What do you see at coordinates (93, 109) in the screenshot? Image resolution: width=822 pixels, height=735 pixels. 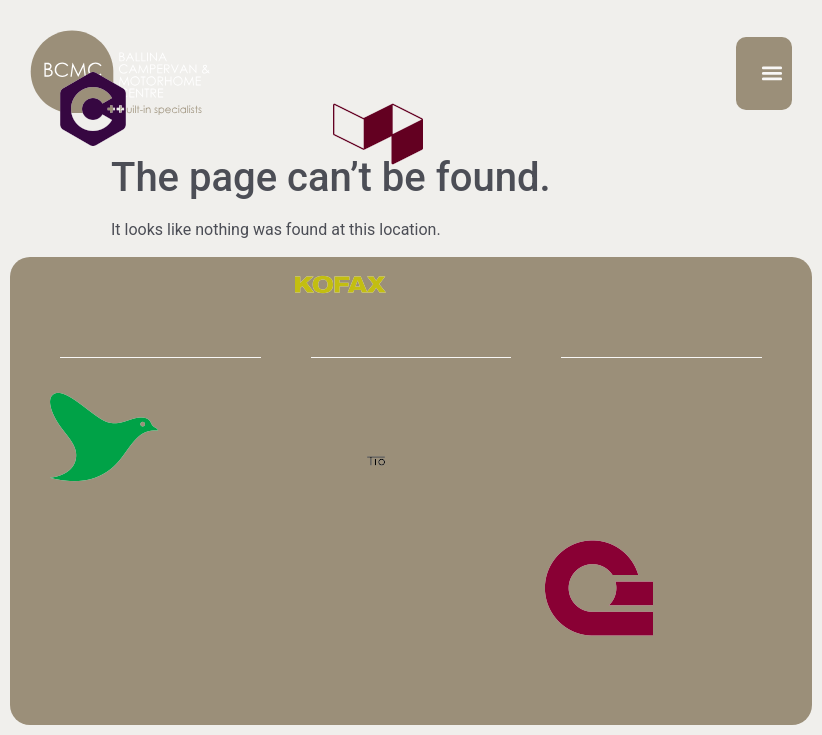 I see `indicates C++ programming language` at bounding box center [93, 109].